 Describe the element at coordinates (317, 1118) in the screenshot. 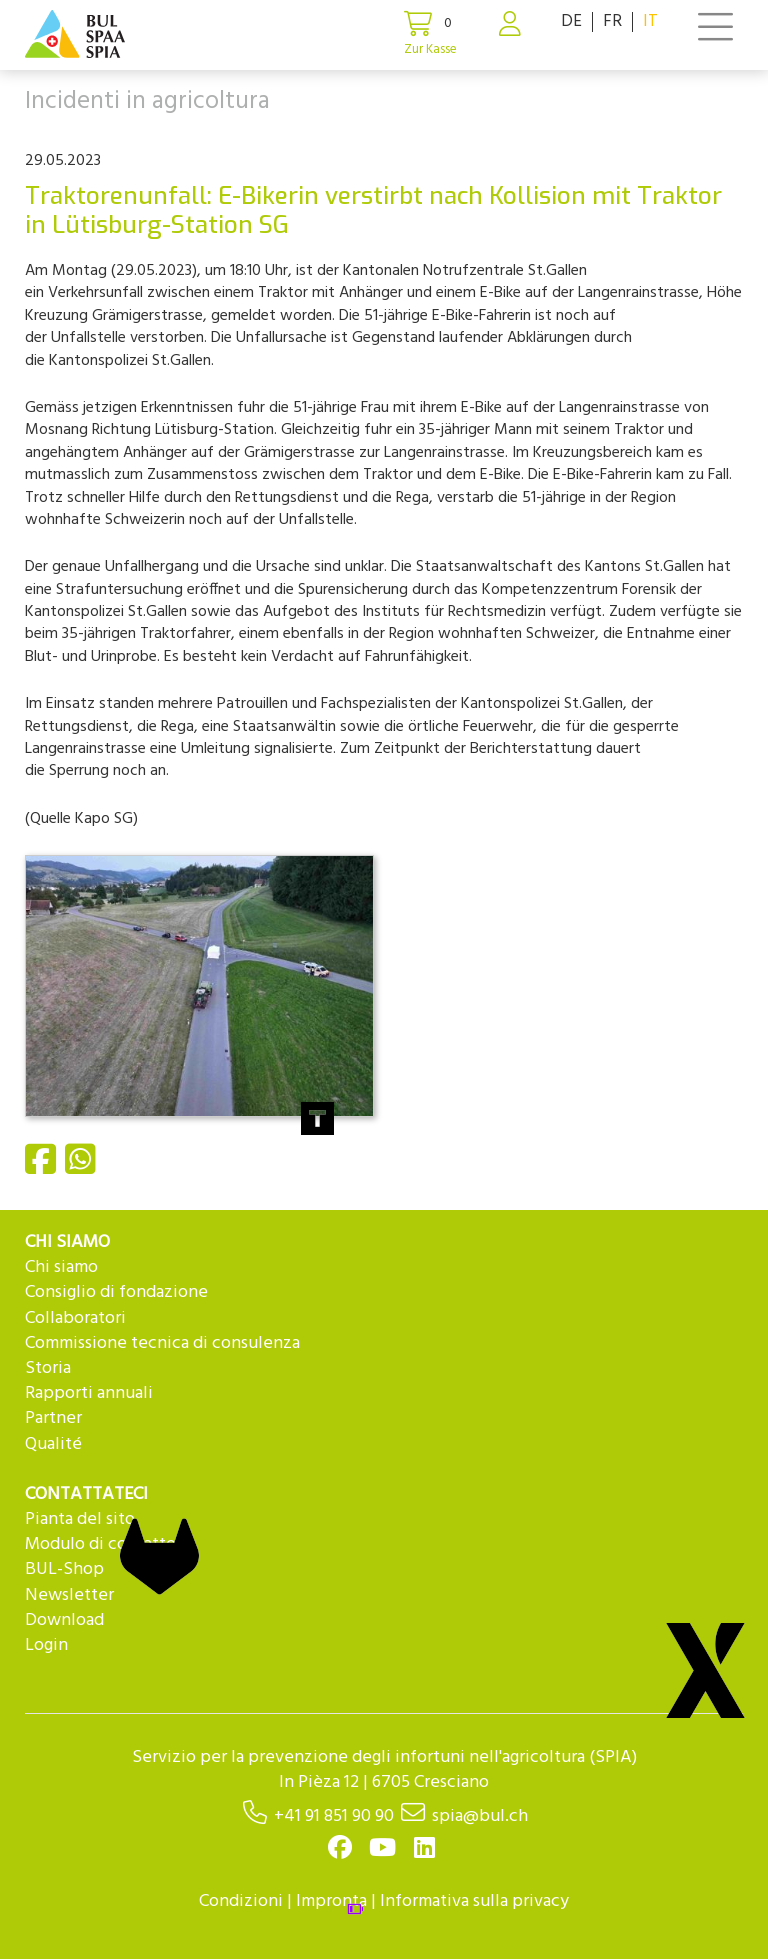

I see `open telegraph publishing platform` at that location.